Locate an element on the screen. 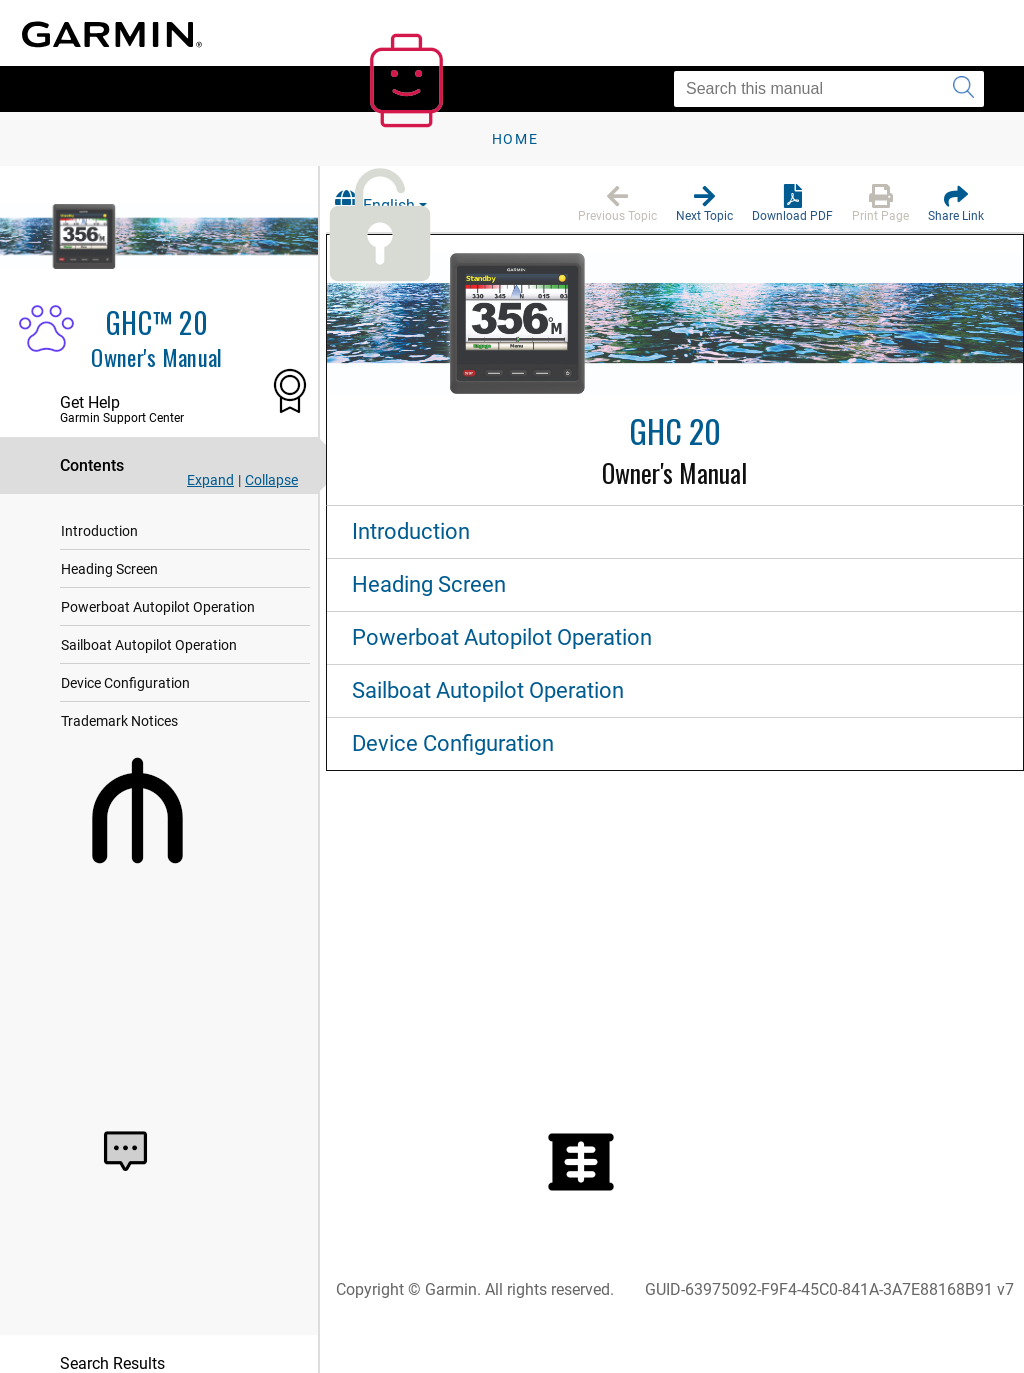 The height and width of the screenshot is (1373, 1024). view x-ray or medical imaging results is located at coordinates (581, 1162).